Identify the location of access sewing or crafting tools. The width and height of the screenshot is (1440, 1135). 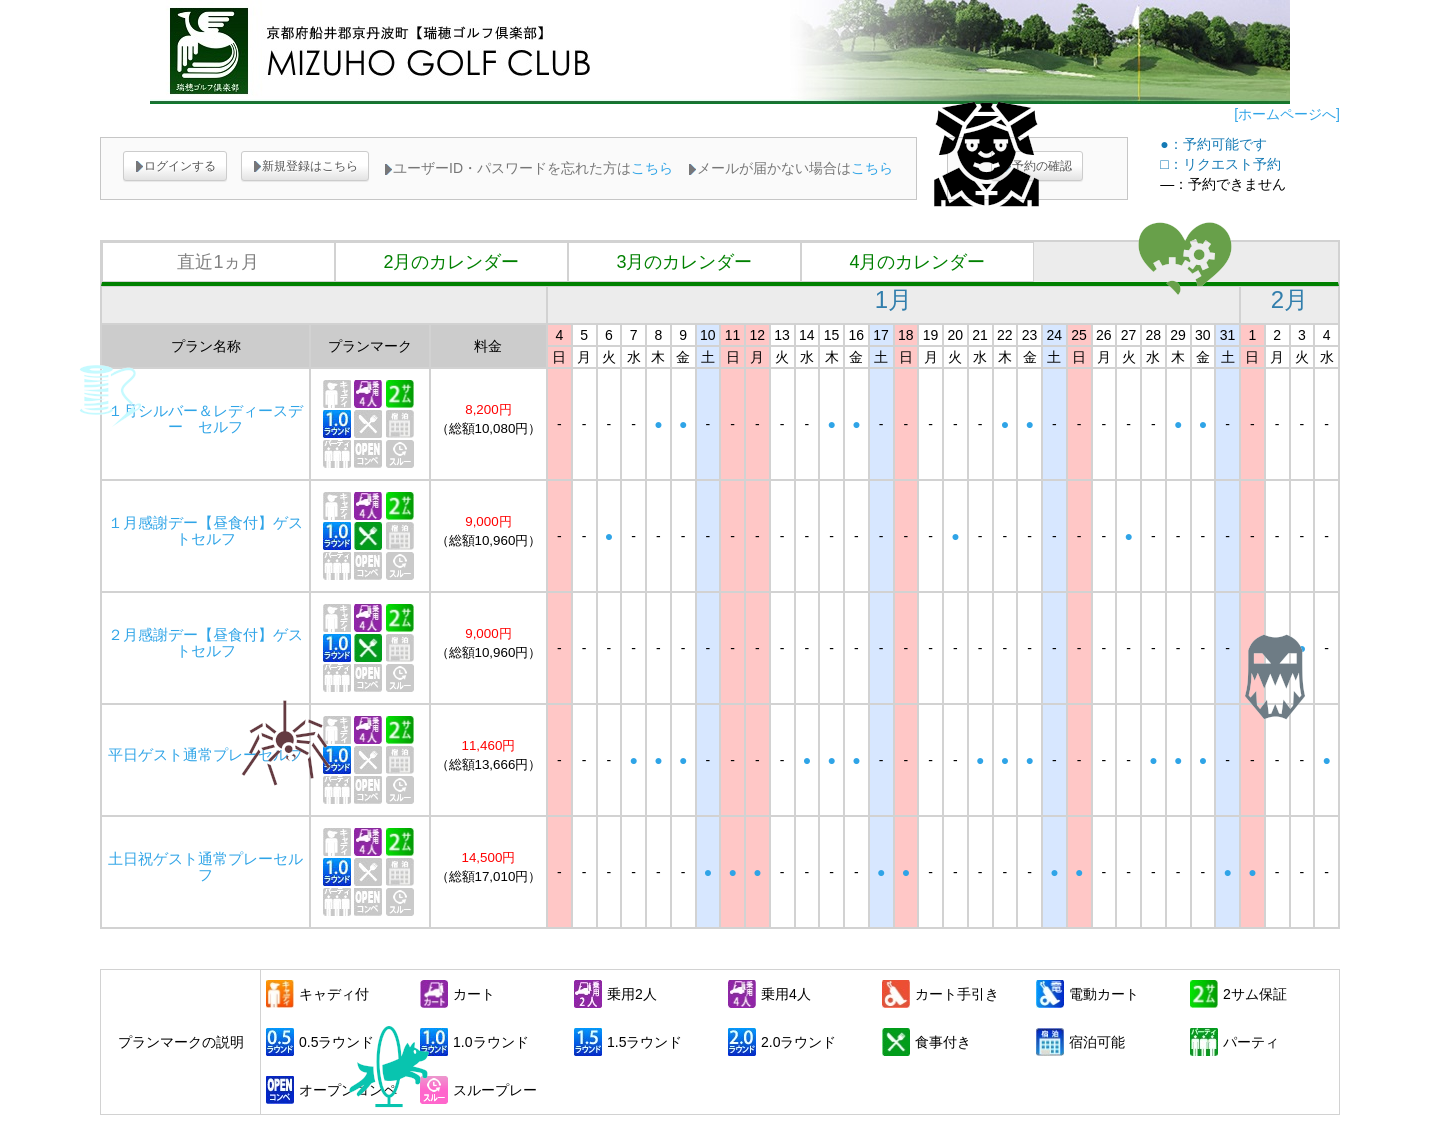
(110, 393).